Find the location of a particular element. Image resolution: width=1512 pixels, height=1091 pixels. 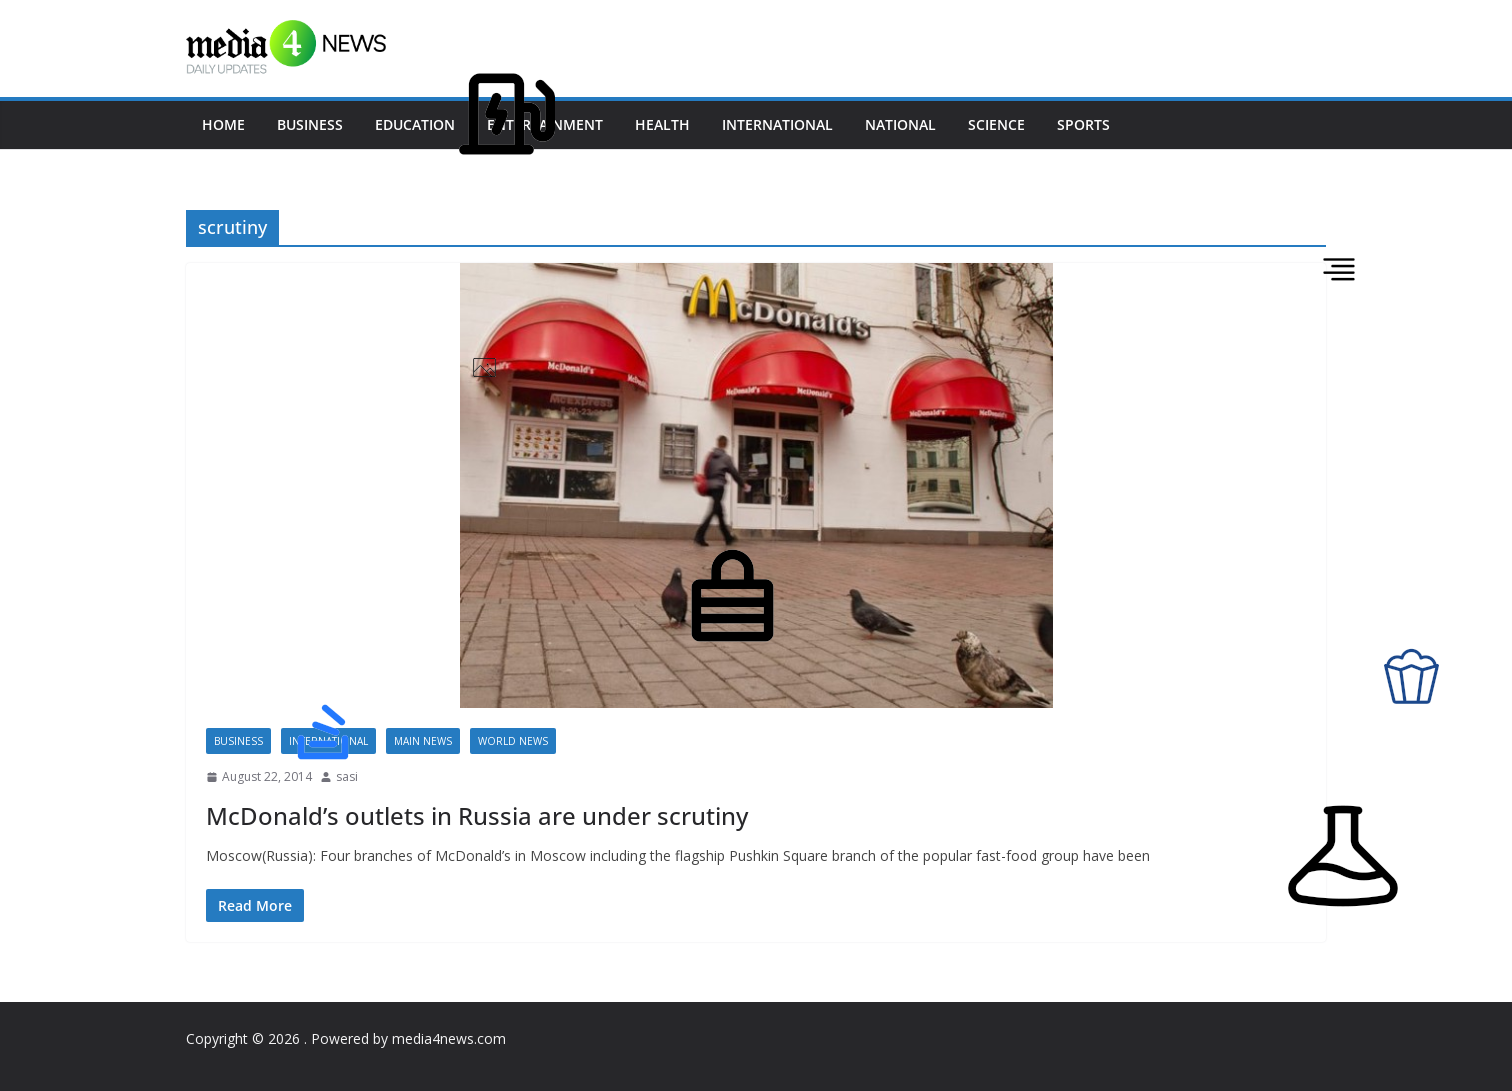

access movies or entertainment section is located at coordinates (1411, 678).